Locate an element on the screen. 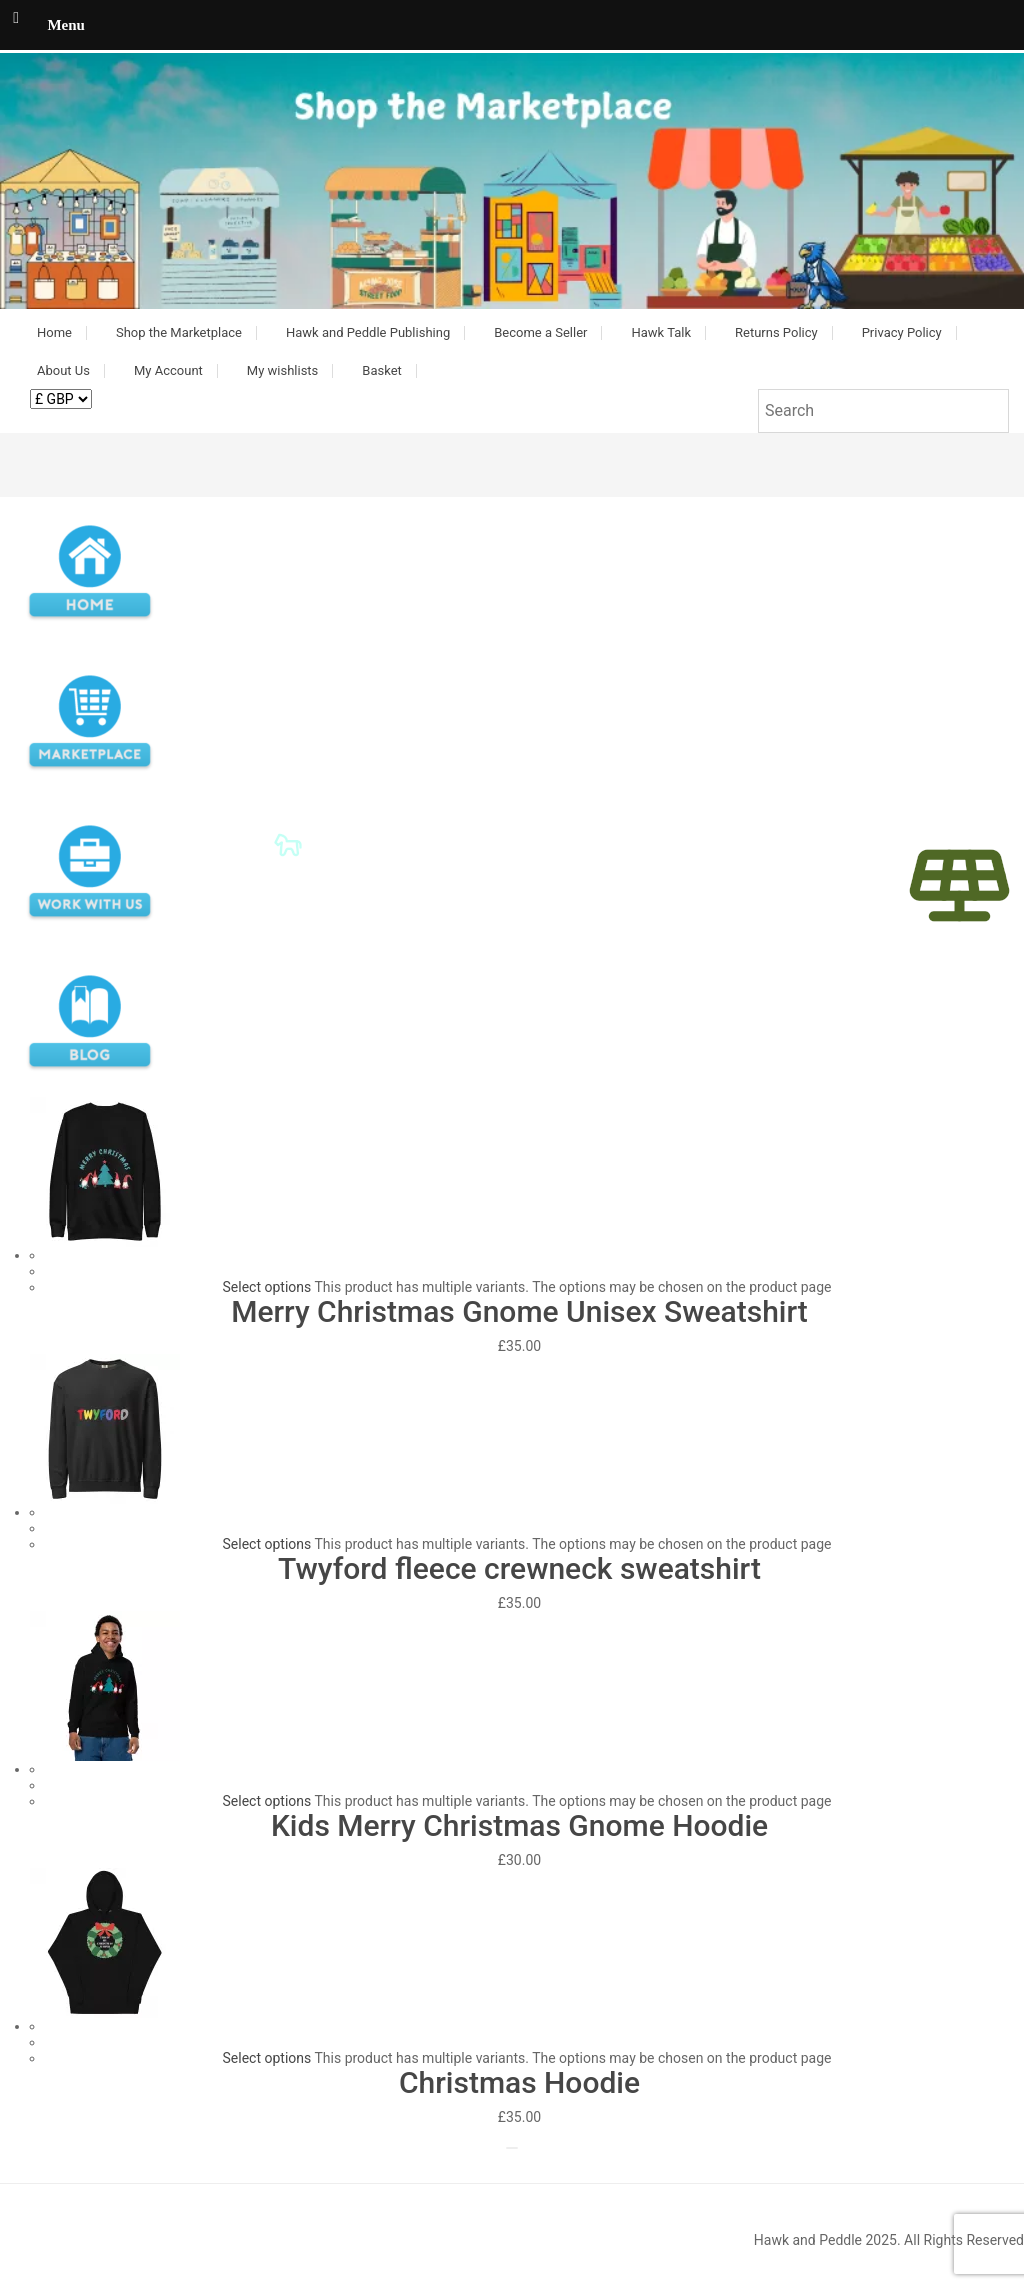 The width and height of the screenshot is (1024, 2288). access equestrian or horseback riding features is located at coordinates (288, 845).